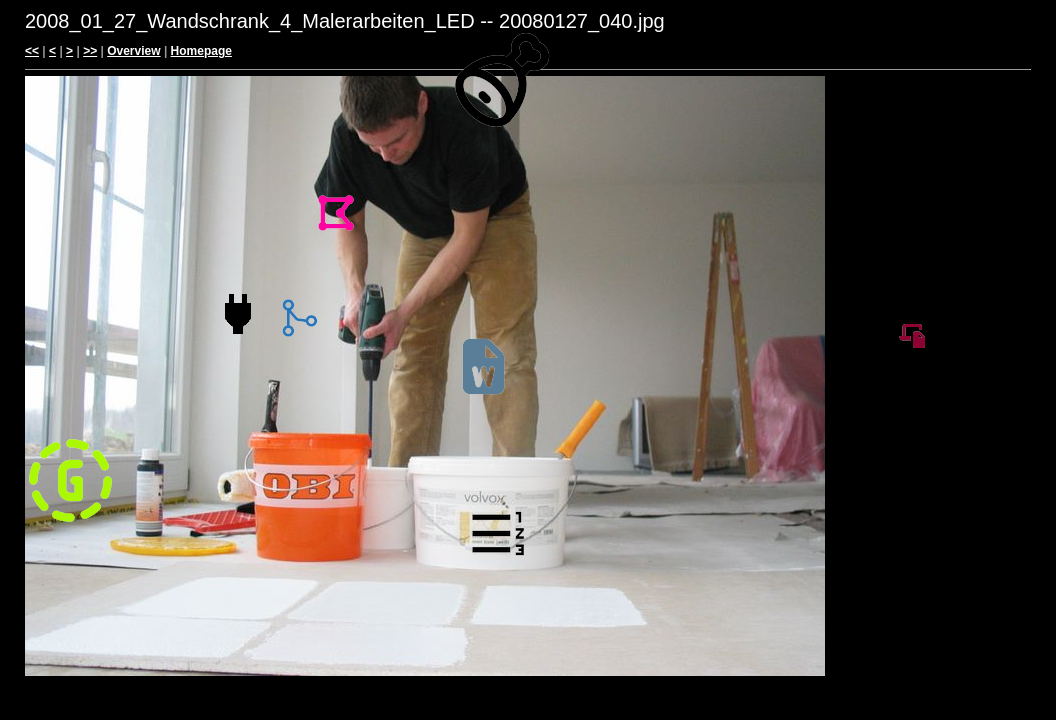 The height and width of the screenshot is (720, 1056). I want to click on access files on your computer, so click(913, 336).